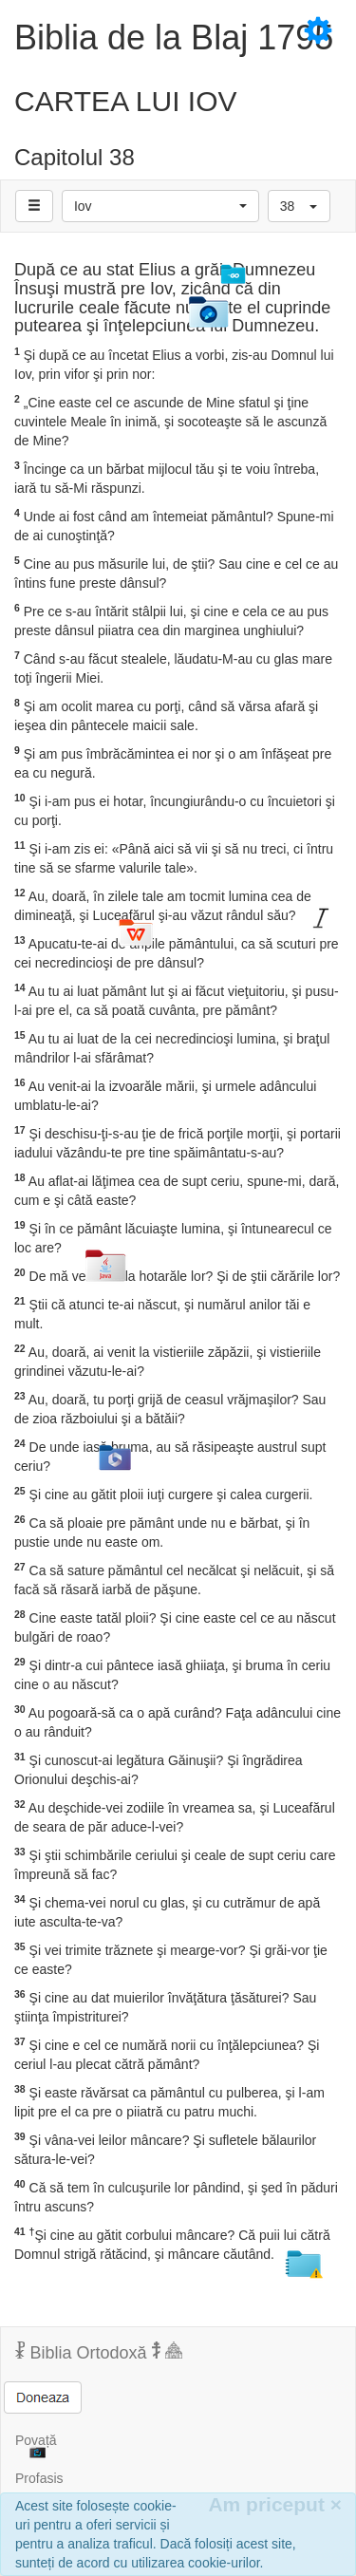 The image size is (356, 2576). Describe the element at coordinates (304, 2265) in the screenshot. I see `access system log files` at that location.